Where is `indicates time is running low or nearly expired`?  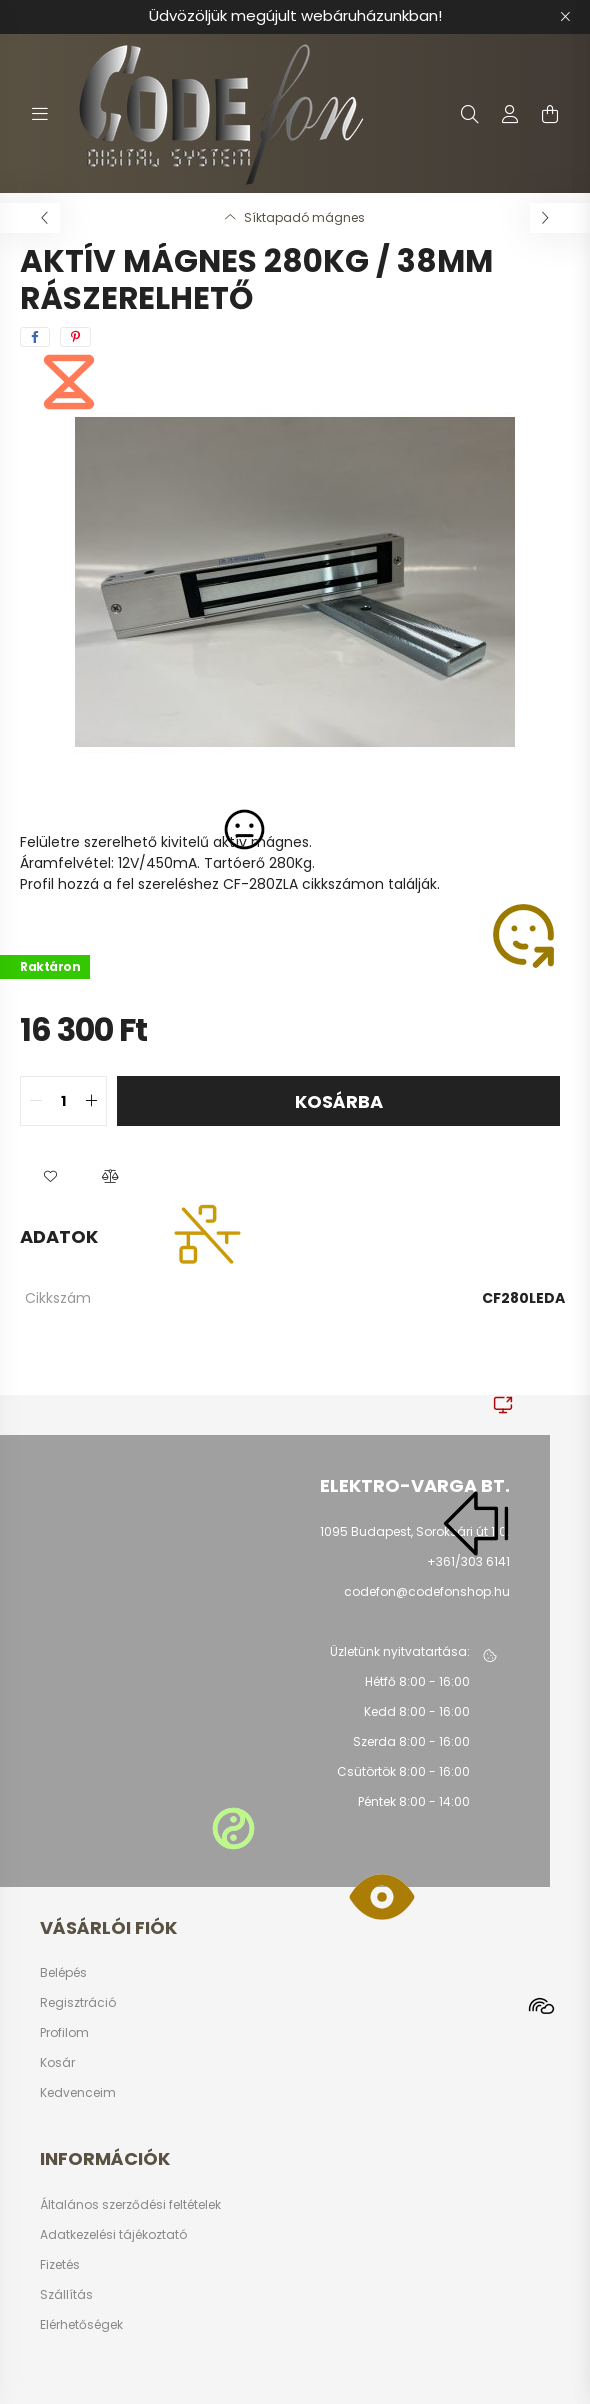 indicates time is running low or nearly expired is located at coordinates (69, 382).